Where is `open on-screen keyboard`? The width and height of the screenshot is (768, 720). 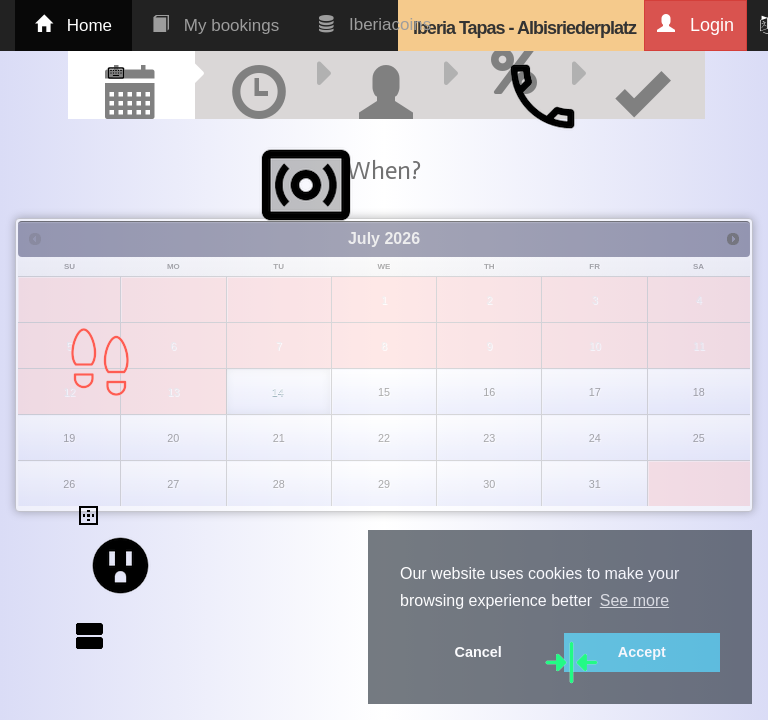 open on-screen keyboard is located at coordinates (116, 73).